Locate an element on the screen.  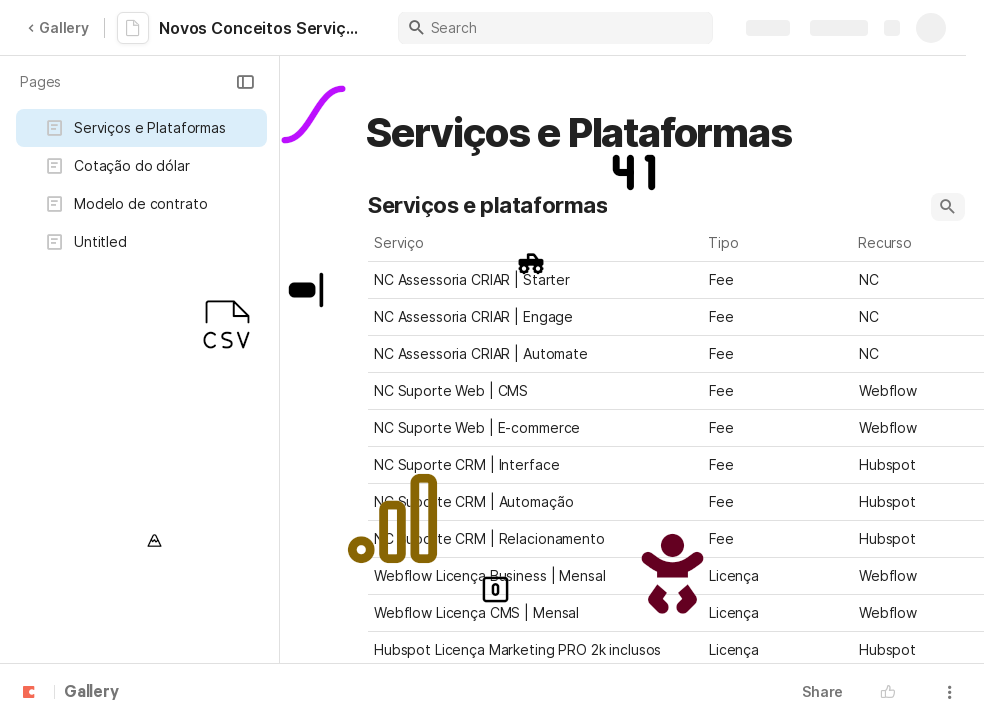
apply ease-in-out animation timing is located at coordinates (313, 114).